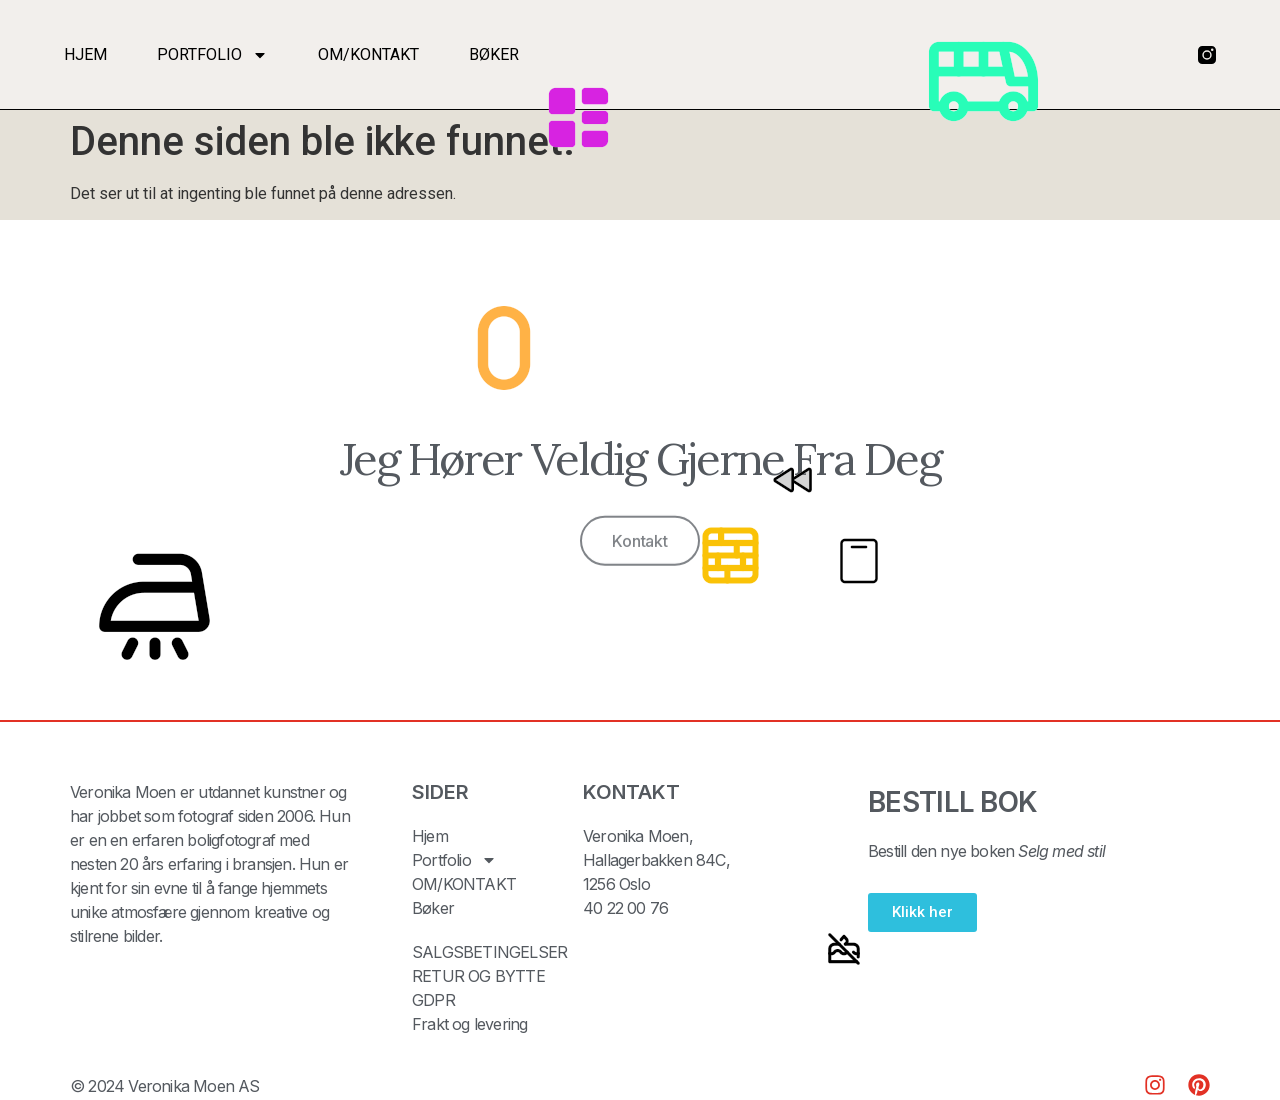  I want to click on indicates steam iron setting available, so click(155, 604).